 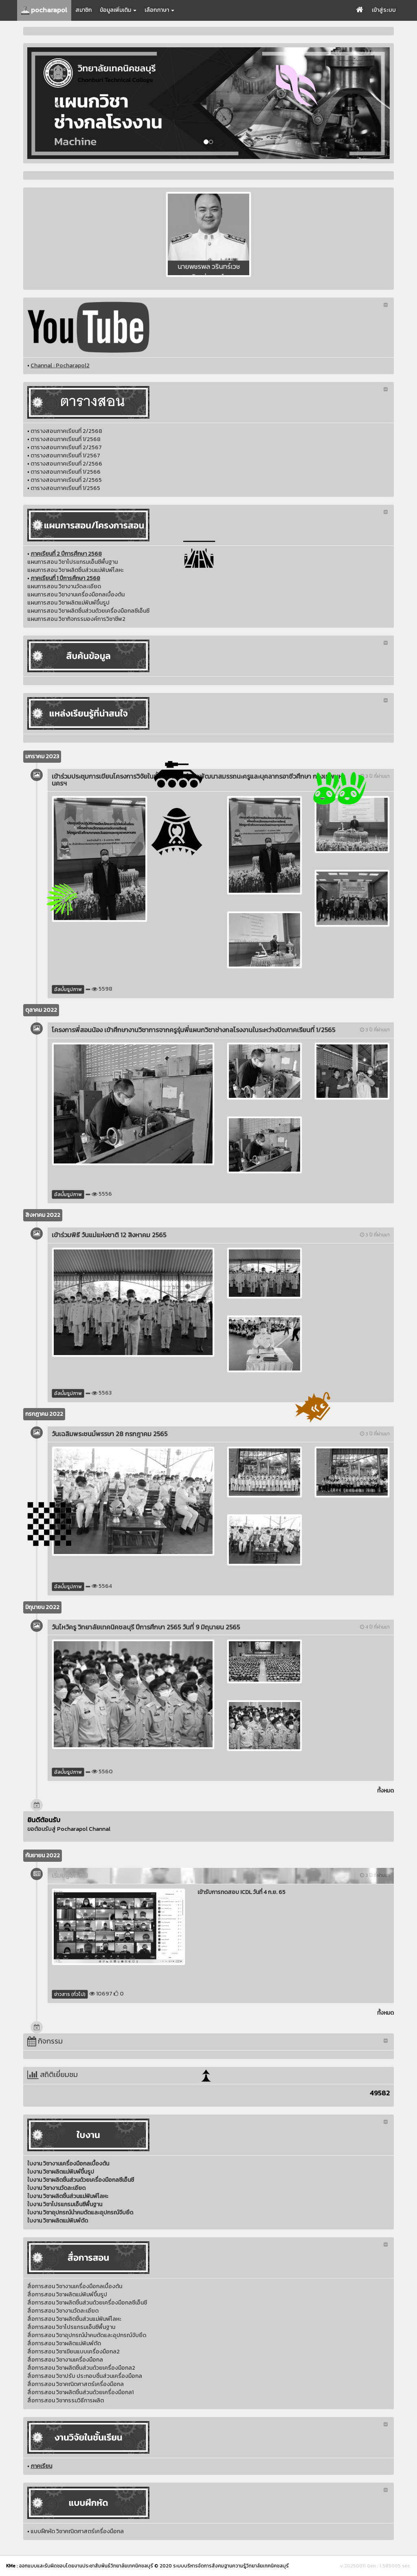 I want to click on activate tentacle attack ability, so click(x=297, y=85).